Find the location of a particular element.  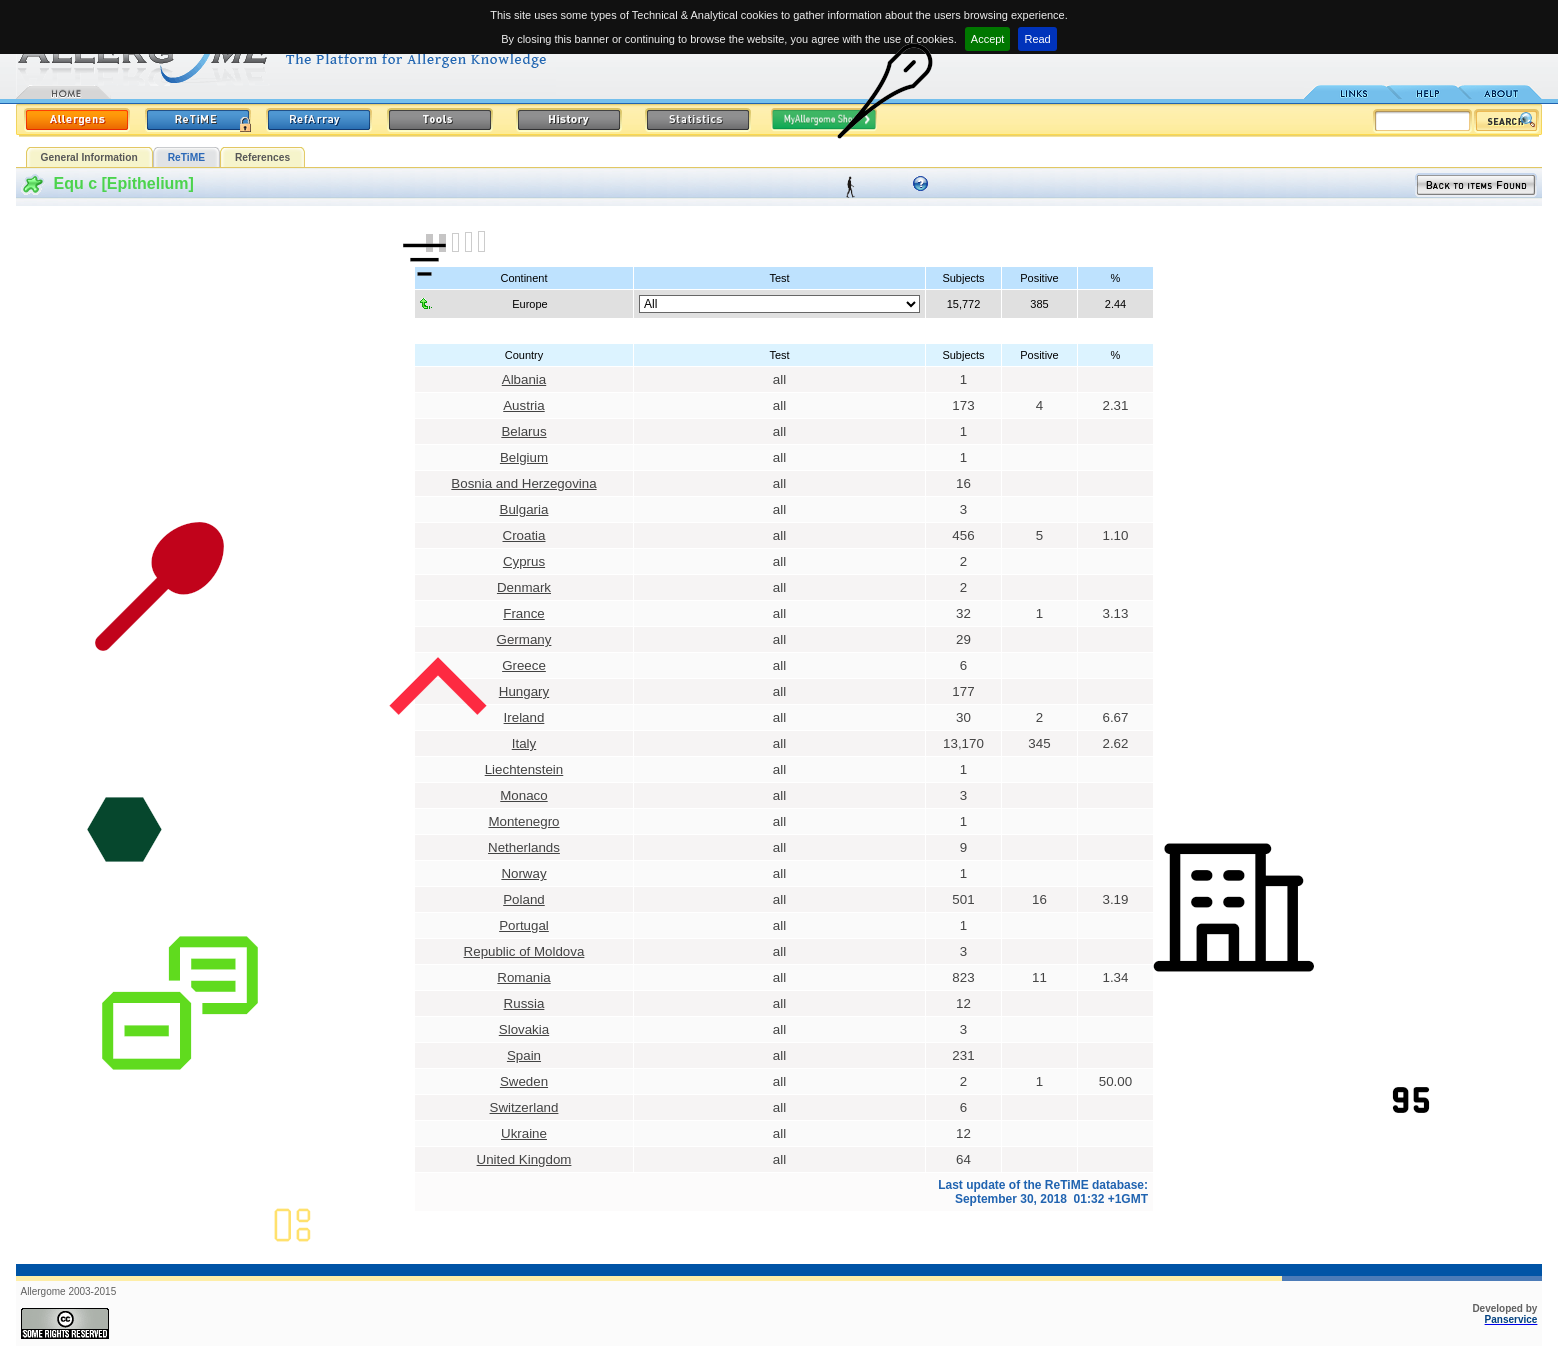

filter or sort list items is located at coordinates (424, 261).